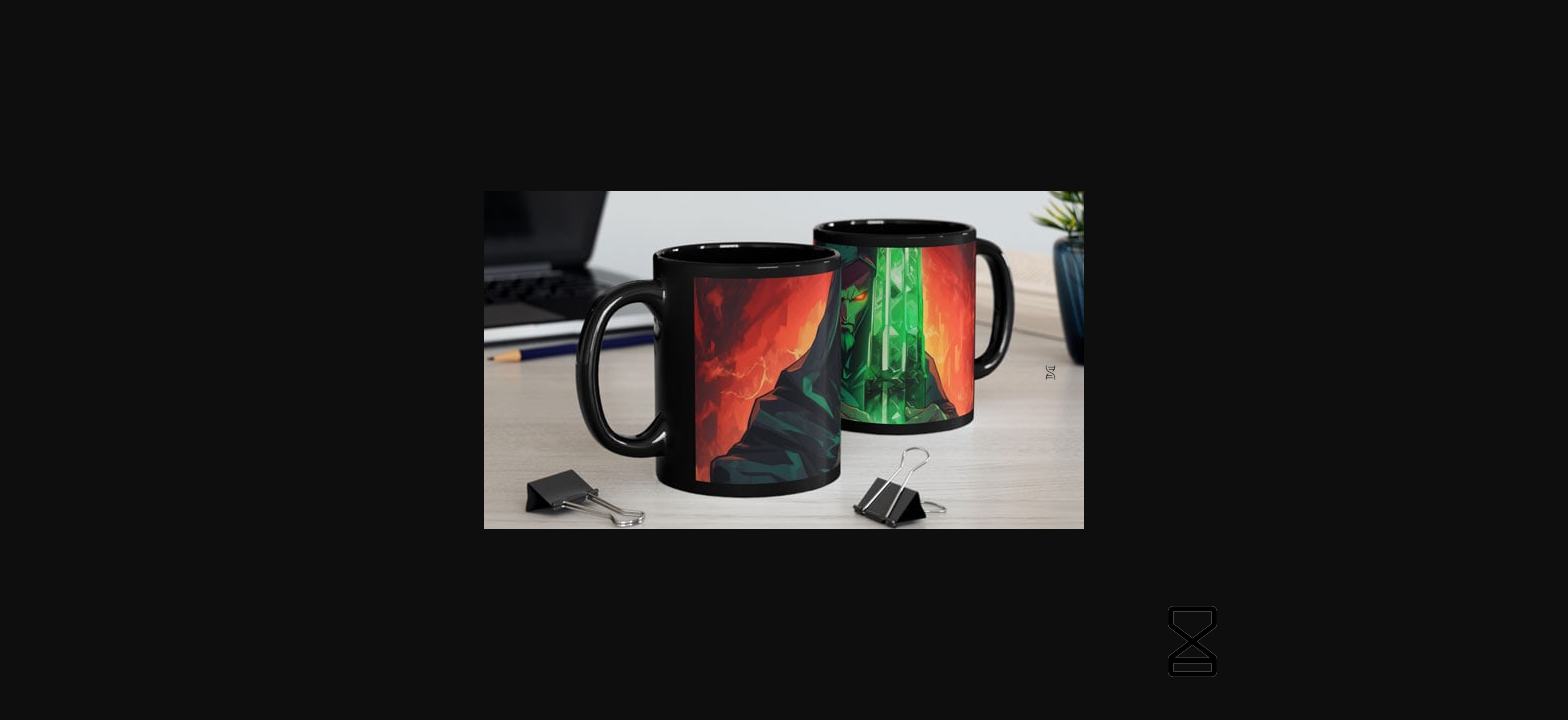 The height and width of the screenshot is (720, 1568). What do you see at coordinates (1050, 372) in the screenshot?
I see `access genetics or DNA-related features` at bounding box center [1050, 372].